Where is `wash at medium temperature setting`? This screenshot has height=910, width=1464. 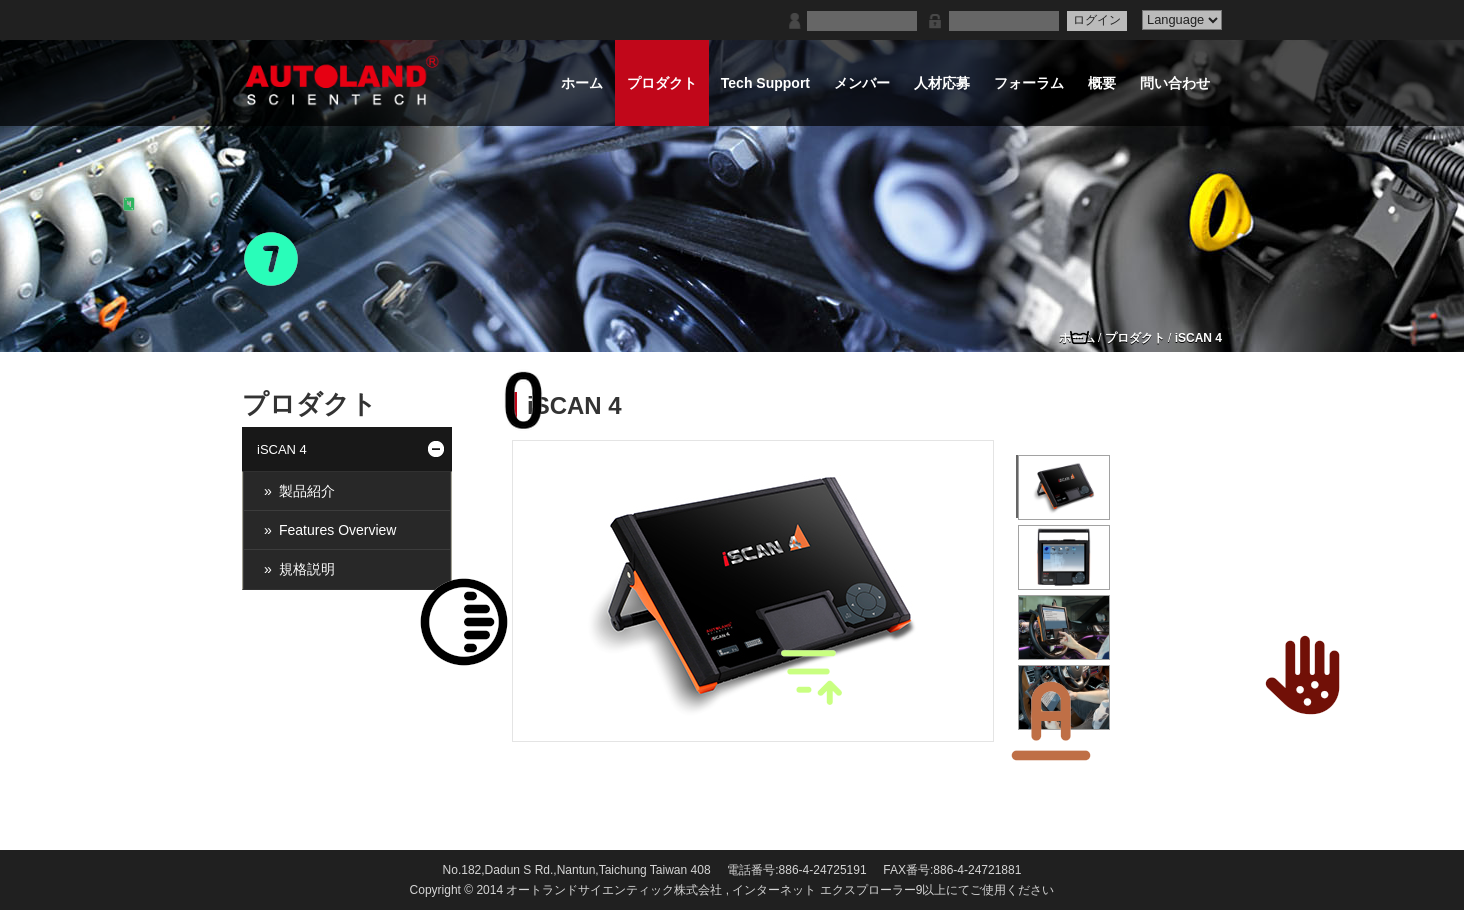 wash at medium temperature setting is located at coordinates (1079, 337).